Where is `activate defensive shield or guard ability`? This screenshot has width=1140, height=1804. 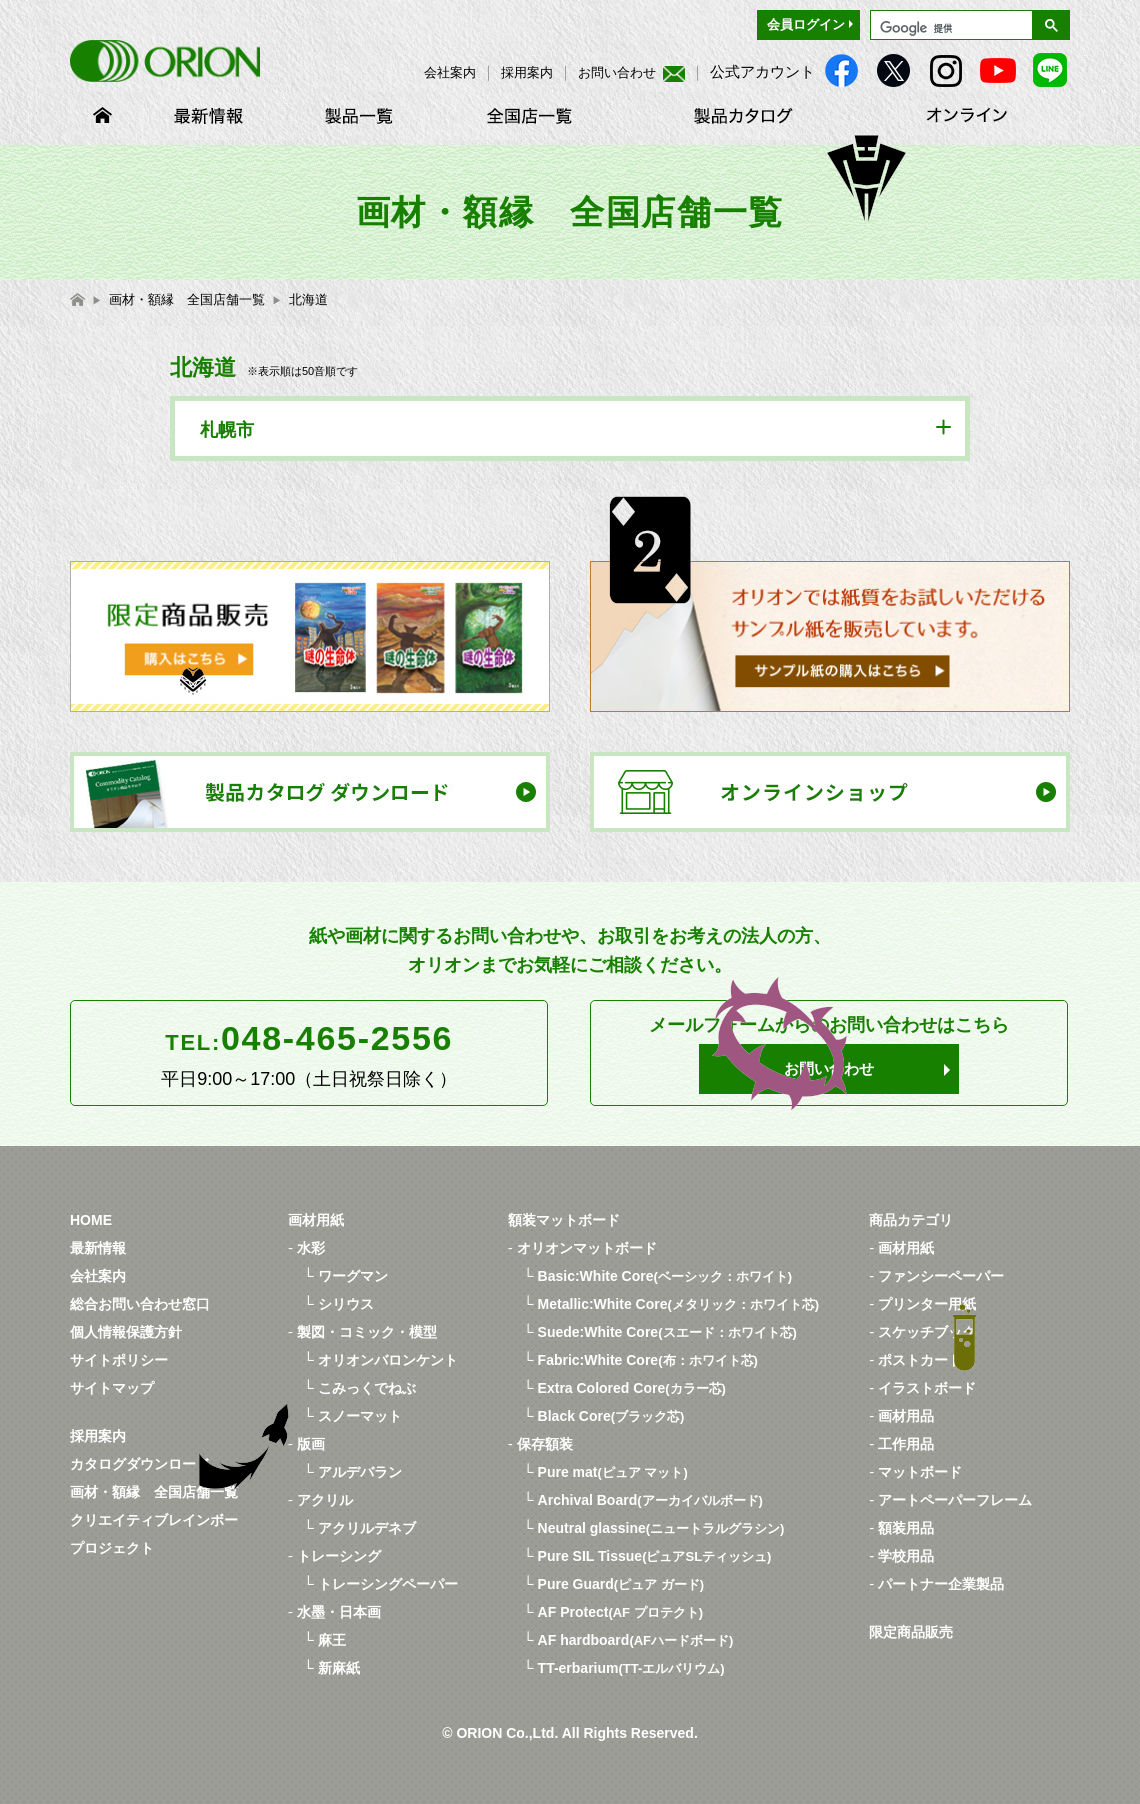
activate defensive shield or guard ability is located at coordinates (866, 178).